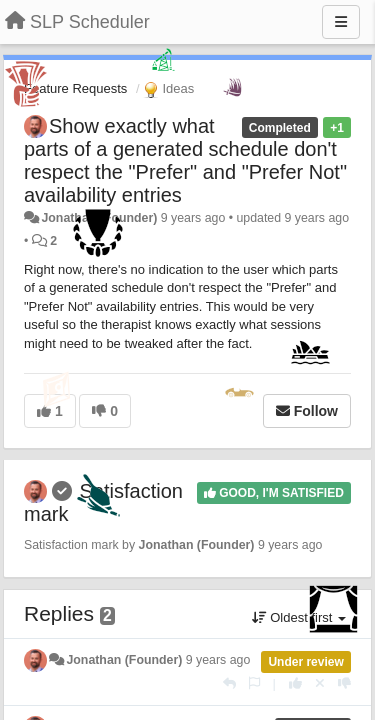 This screenshot has height=720, width=375. What do you see at coordinates (239, 392) in the screenshot?
I see `access racing or car-themed games` at bounding box center [239, 392].